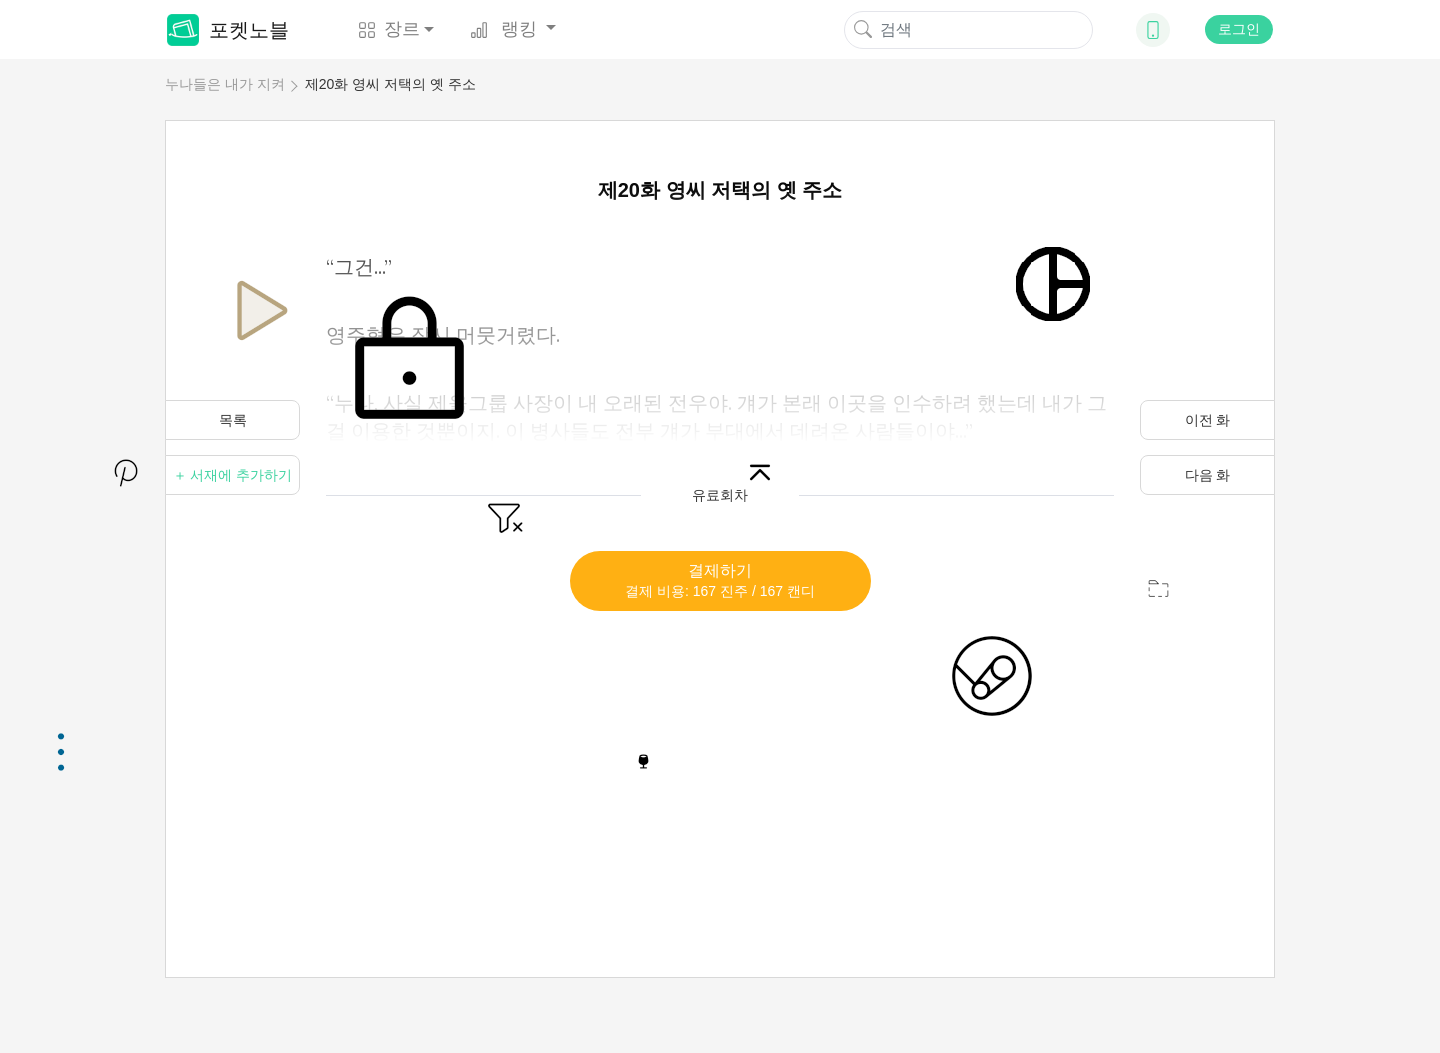  Describe the element at coordinates (255, 310) in the screenshot. I see `play media or start video` at that location.